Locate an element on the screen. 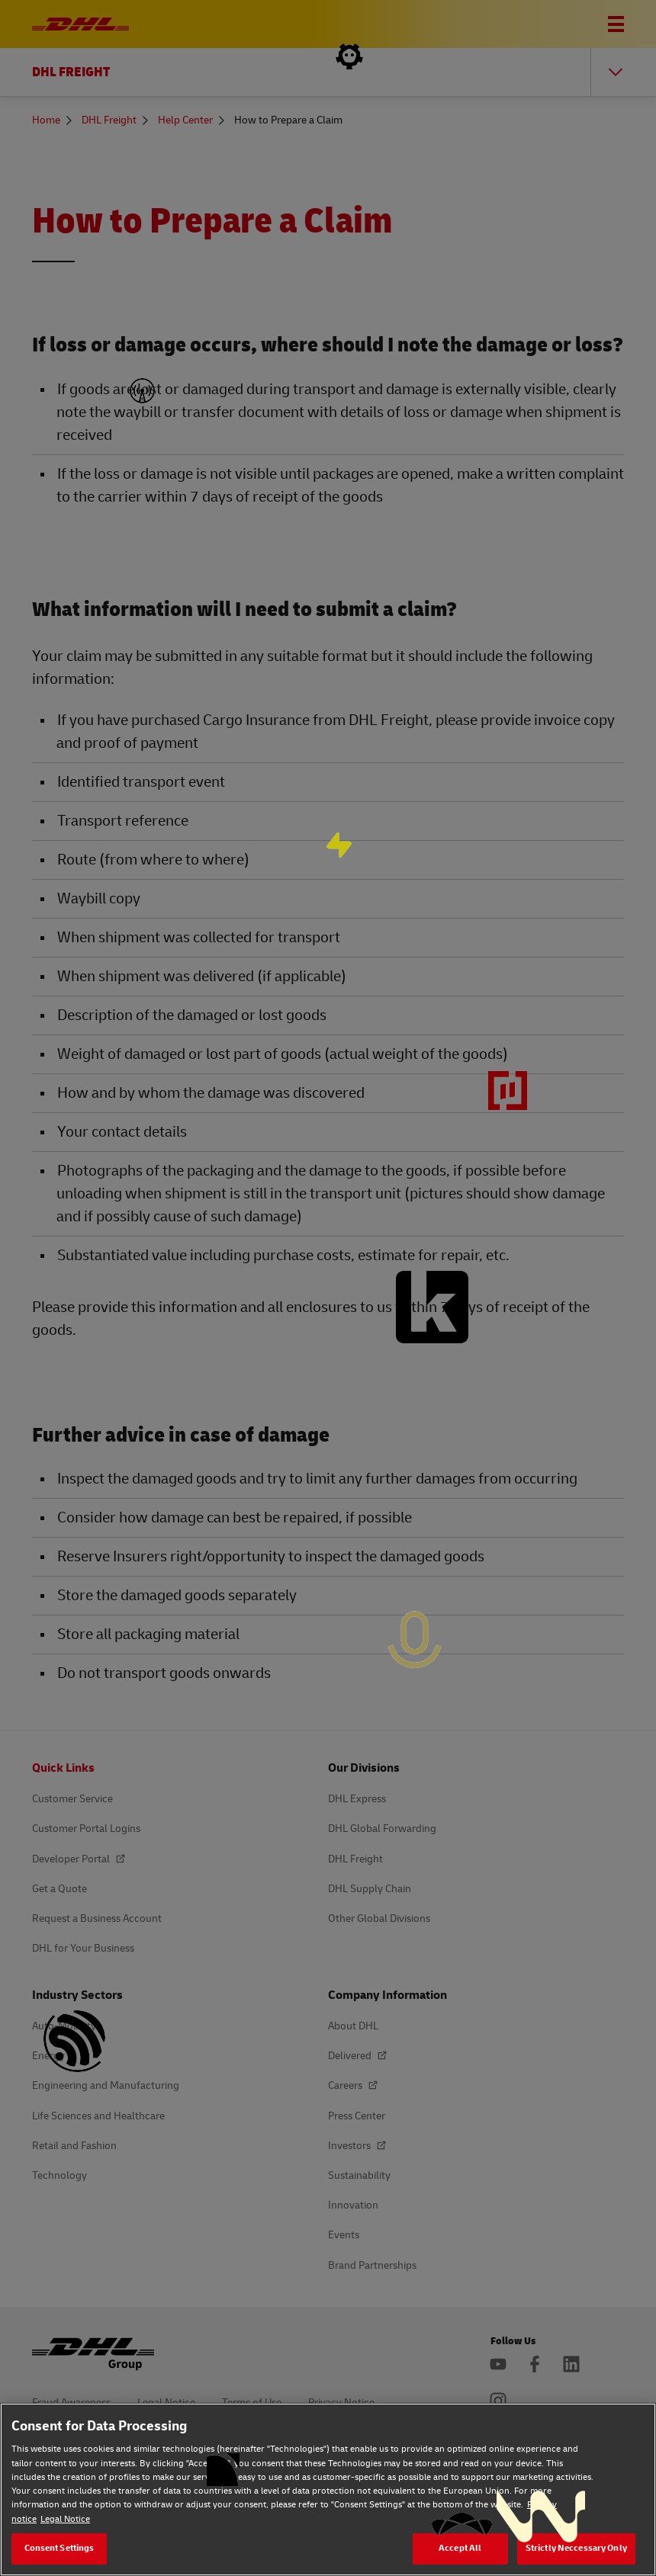 Image resolution: width=656 pixels, height=2576 pixels. open the Infomaniak app or service is located at coordinates (432, 1307).